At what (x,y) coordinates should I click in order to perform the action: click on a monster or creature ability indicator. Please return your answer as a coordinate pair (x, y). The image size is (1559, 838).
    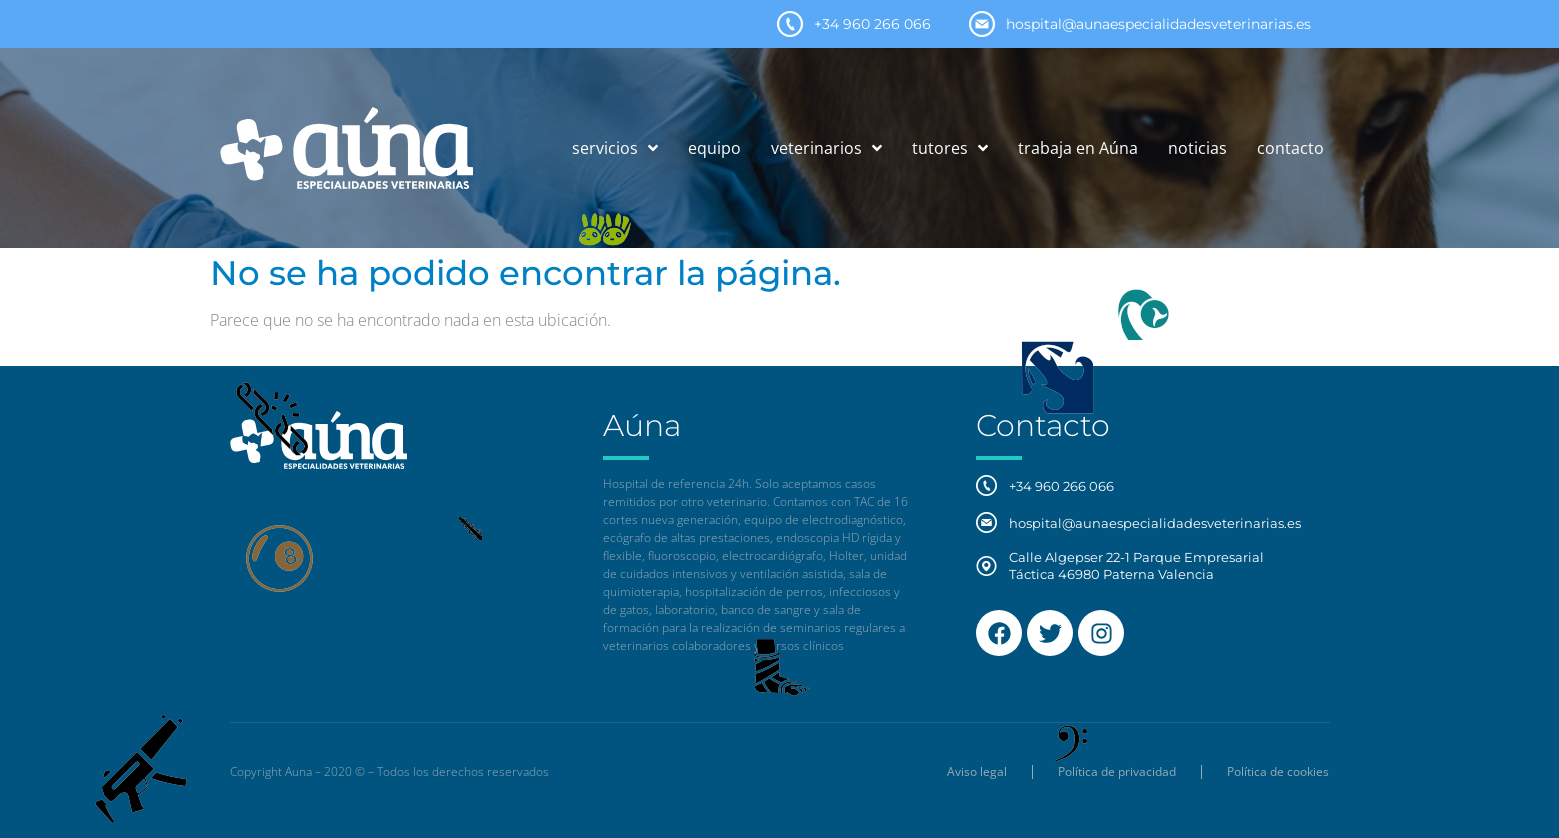
    Looking at the image, I should click on (1143, 314).